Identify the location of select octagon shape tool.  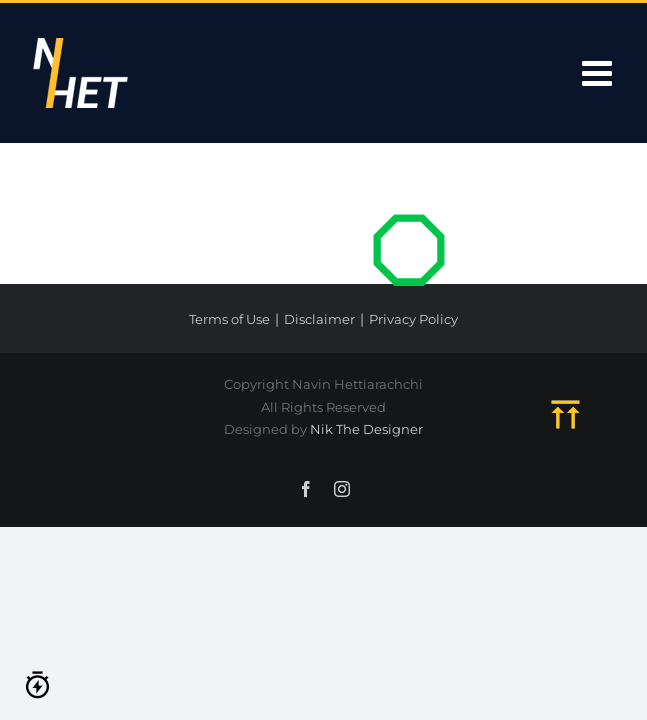
(409, 250).